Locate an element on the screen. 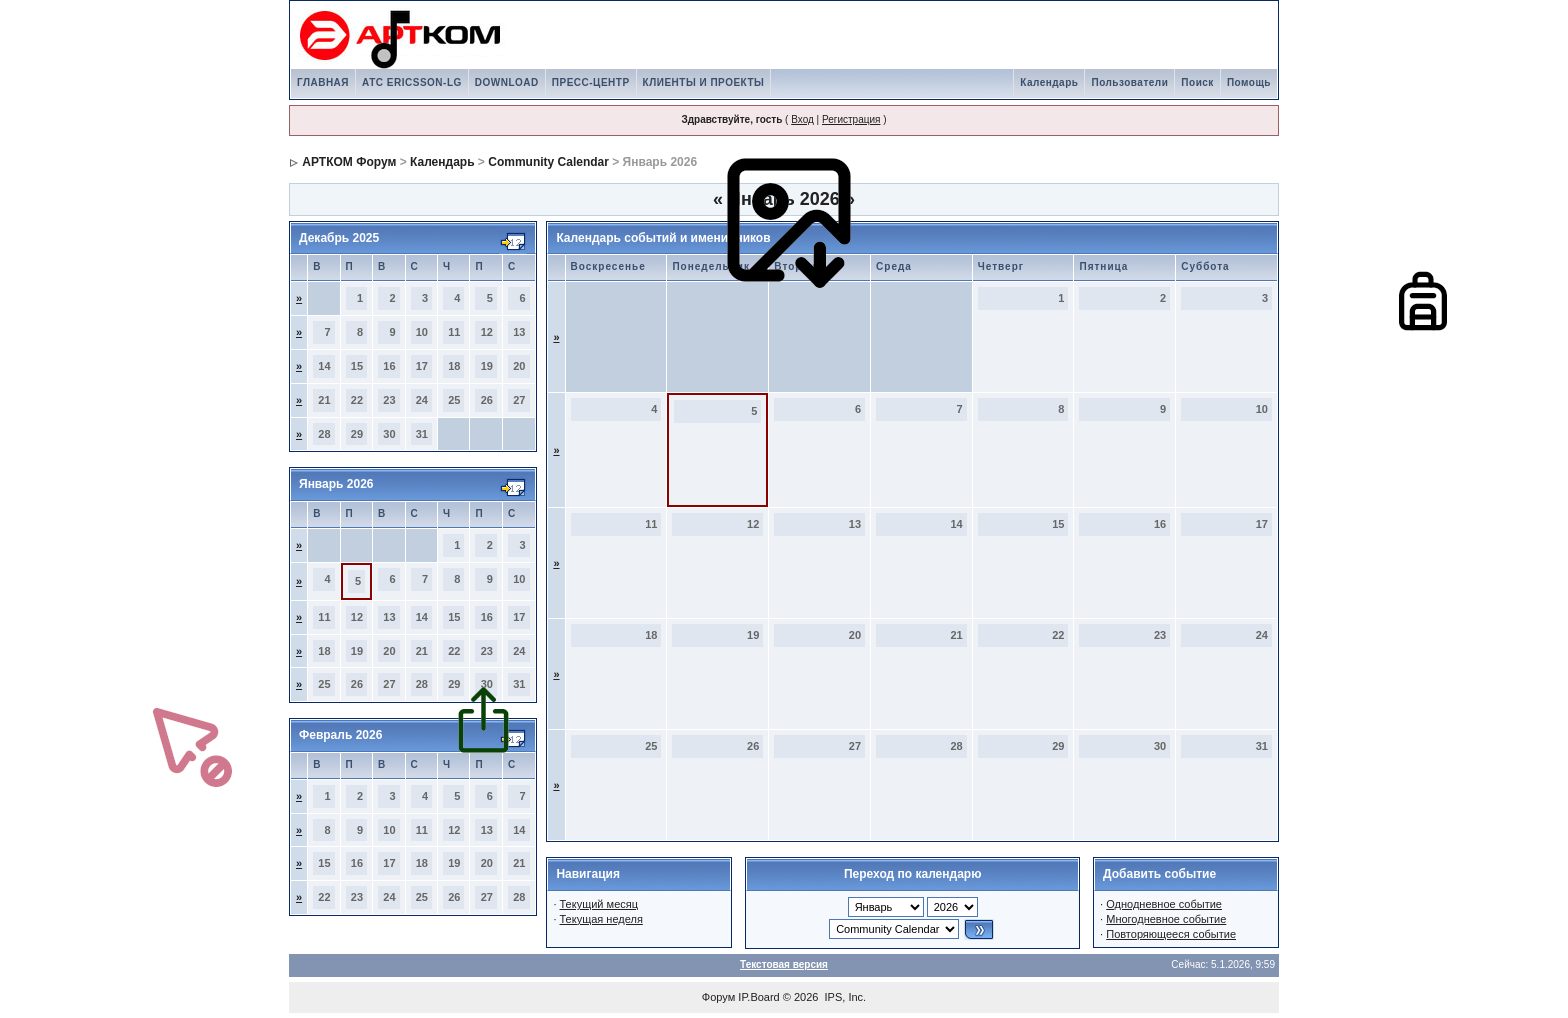 The height and width of the screenshot is (1018, 1568). cursor interaction disabled or unavailable is located at coordinates (188, 743).